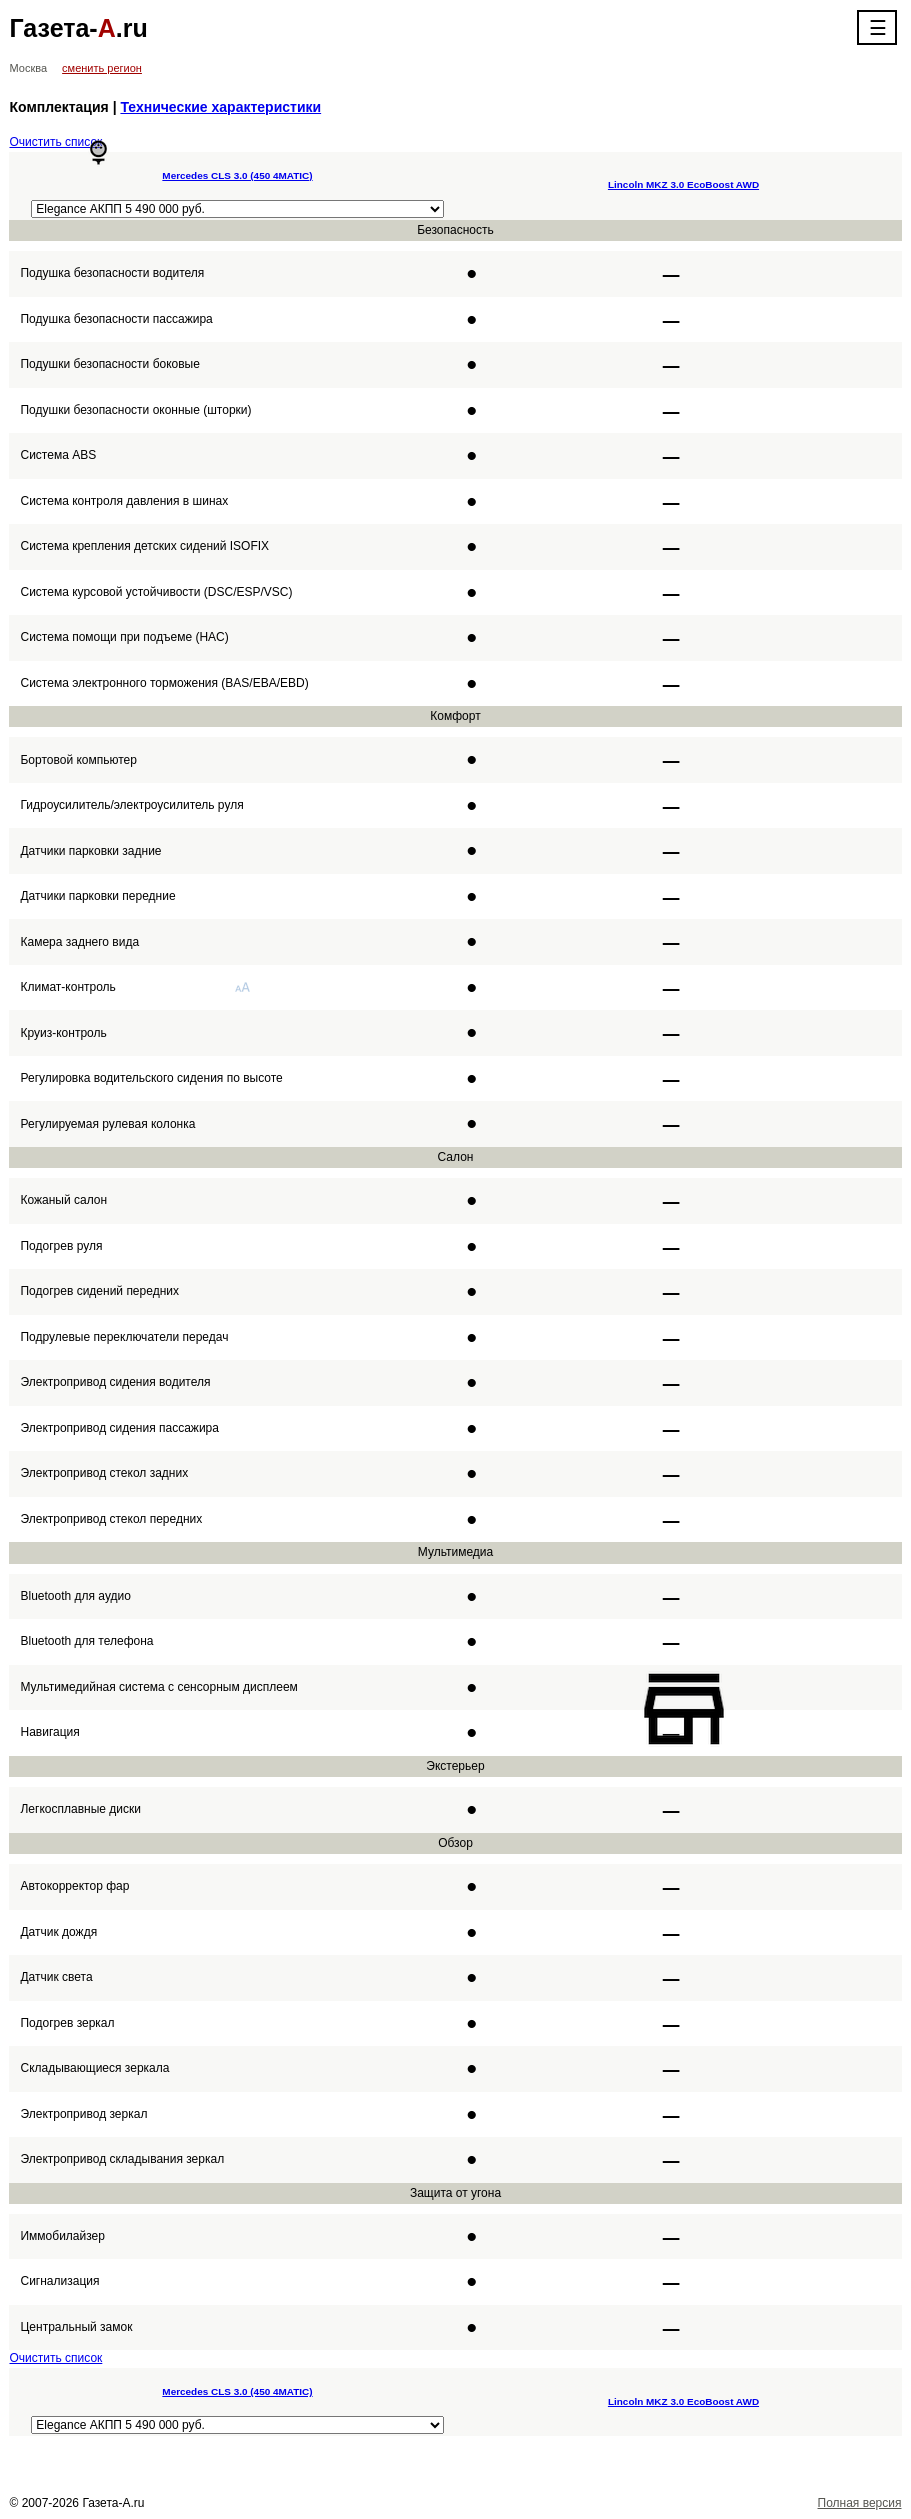  Describe the element at coordinates (684, 1709) in the screenshot. I see `find nearby stores or shops` at that location.